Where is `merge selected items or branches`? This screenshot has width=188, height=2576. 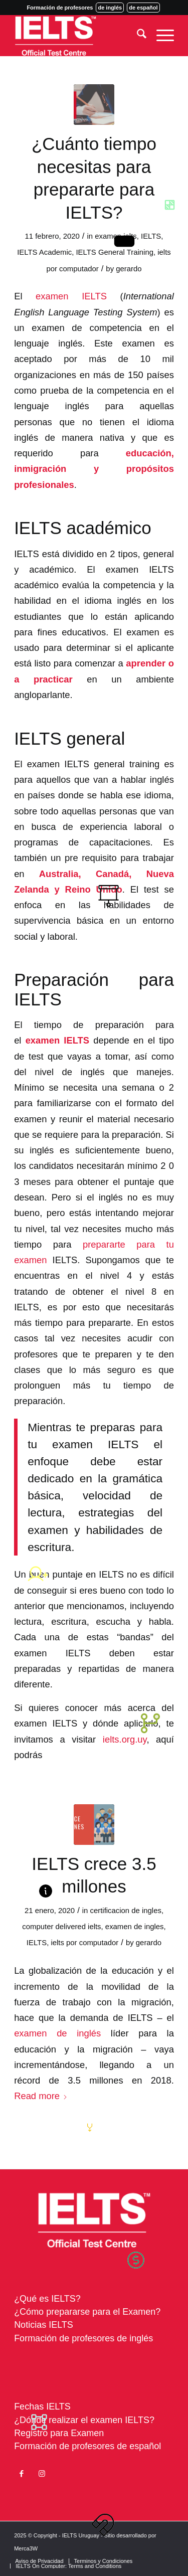 merge selected items or branches is located at coordinates (90, 2127).